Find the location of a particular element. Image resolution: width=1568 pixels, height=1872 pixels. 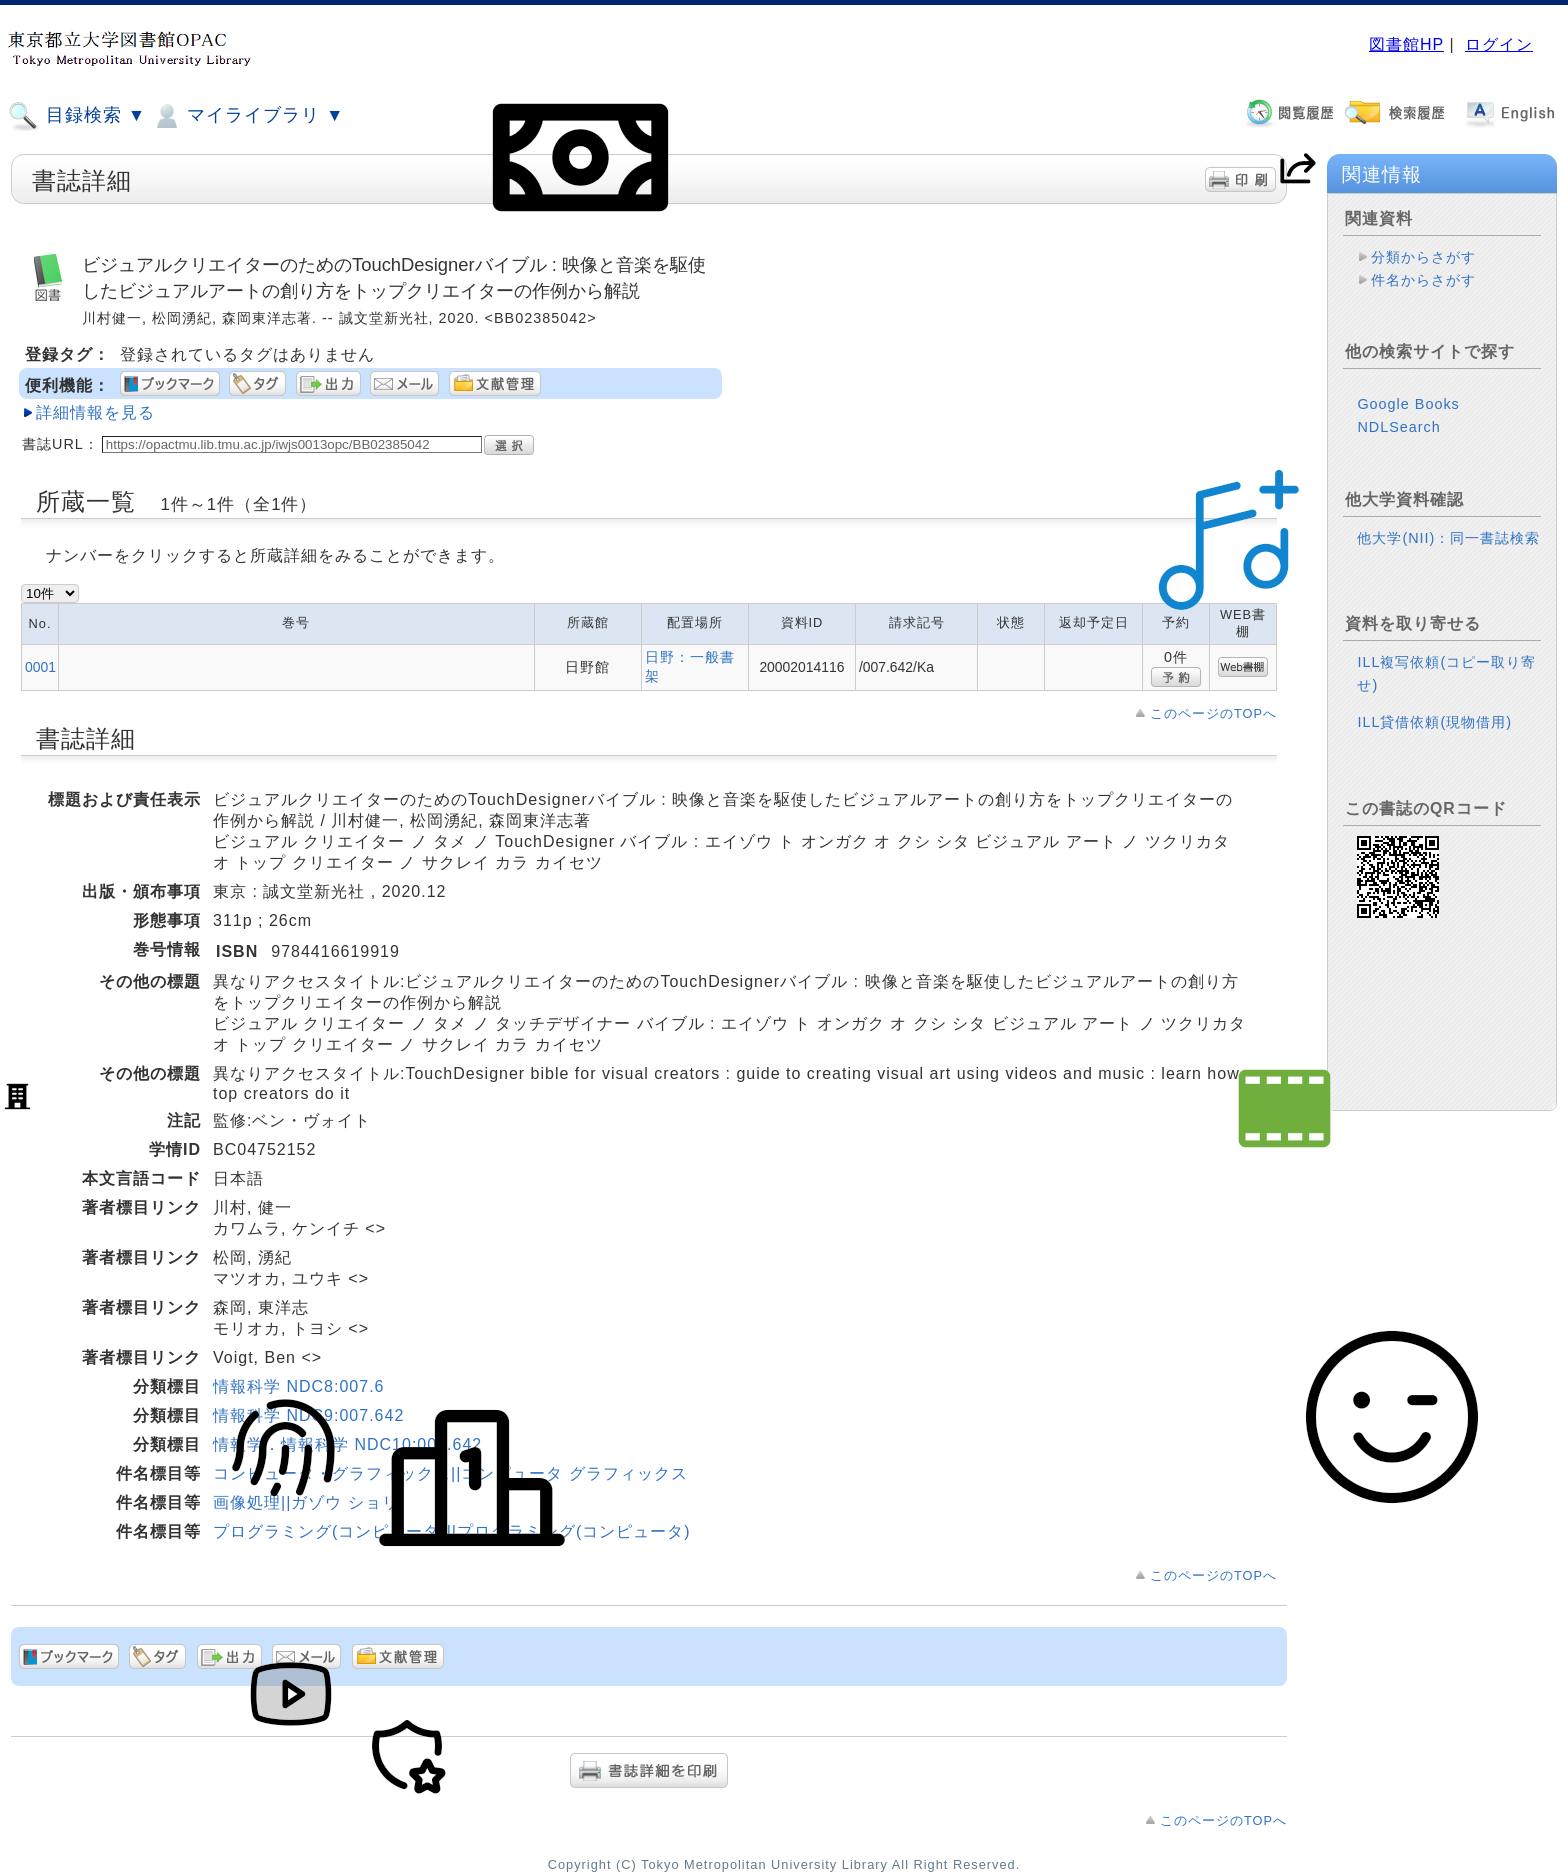

view office or workplace location is located at coordinates (17, 1096).